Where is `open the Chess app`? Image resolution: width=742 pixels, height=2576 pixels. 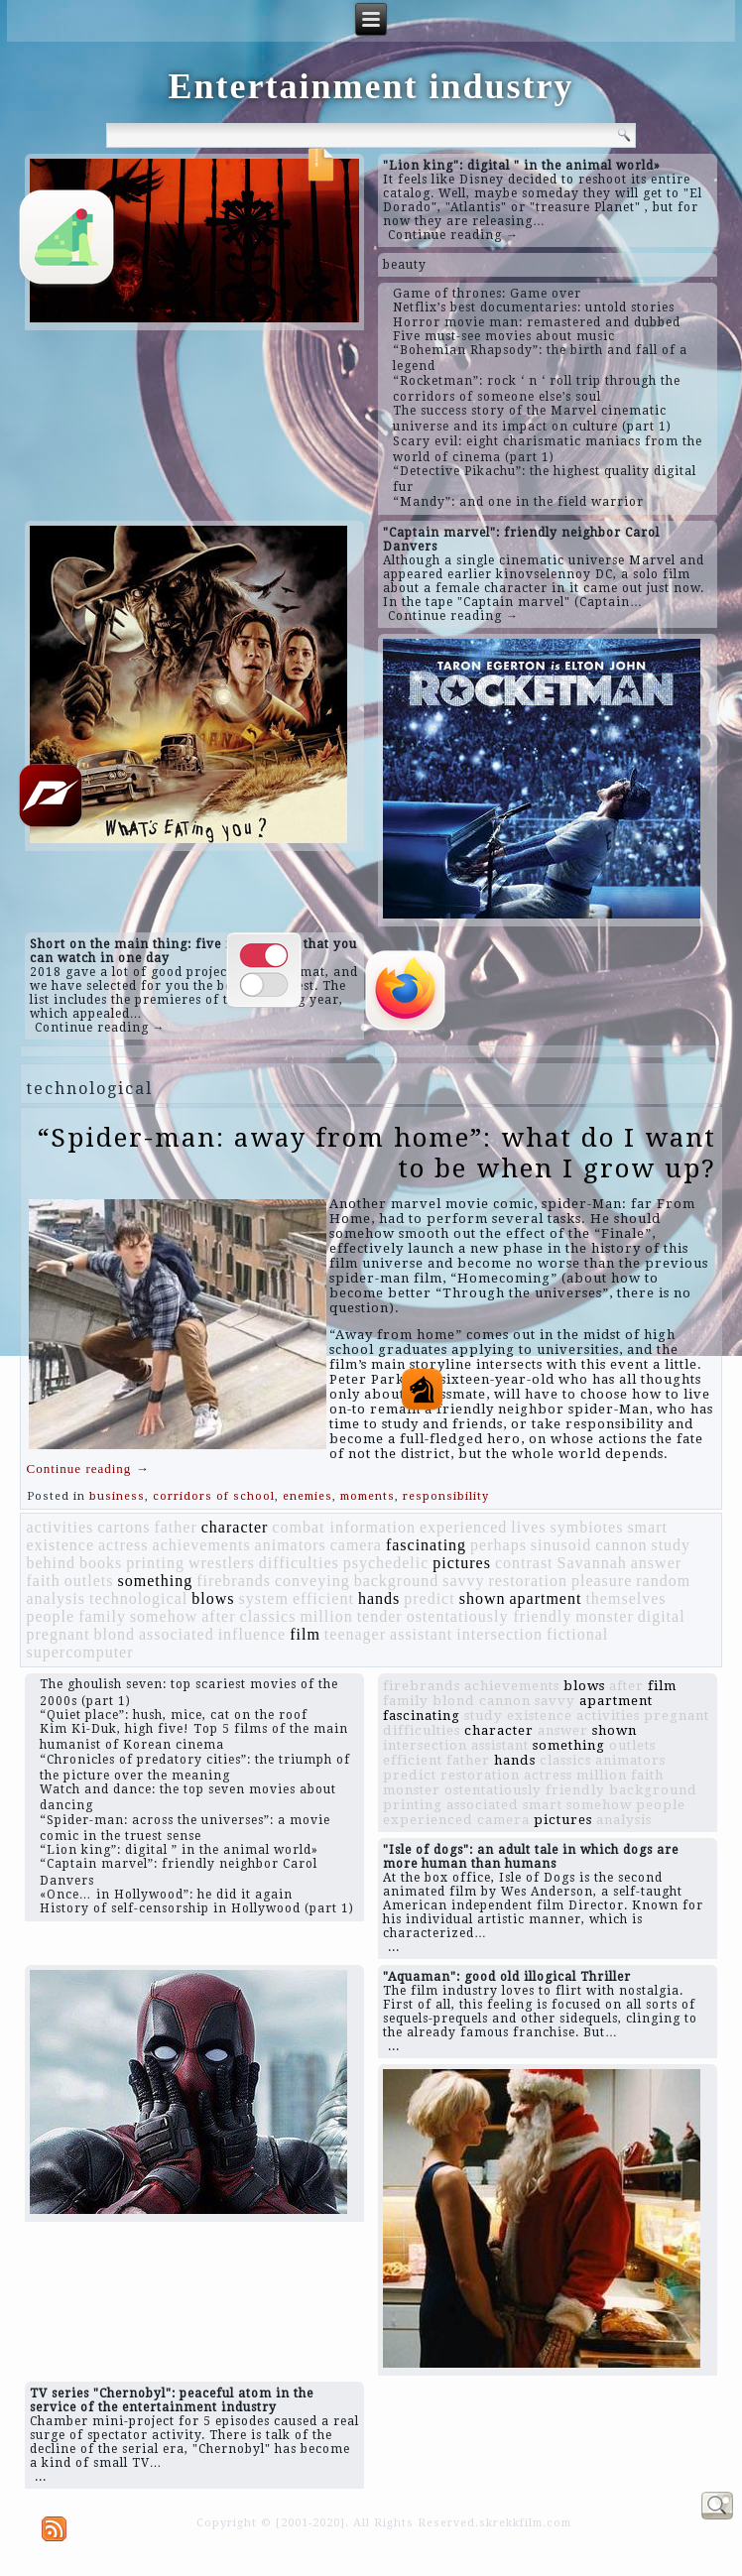
open the Chess app is located at coordinates (422, 1389).